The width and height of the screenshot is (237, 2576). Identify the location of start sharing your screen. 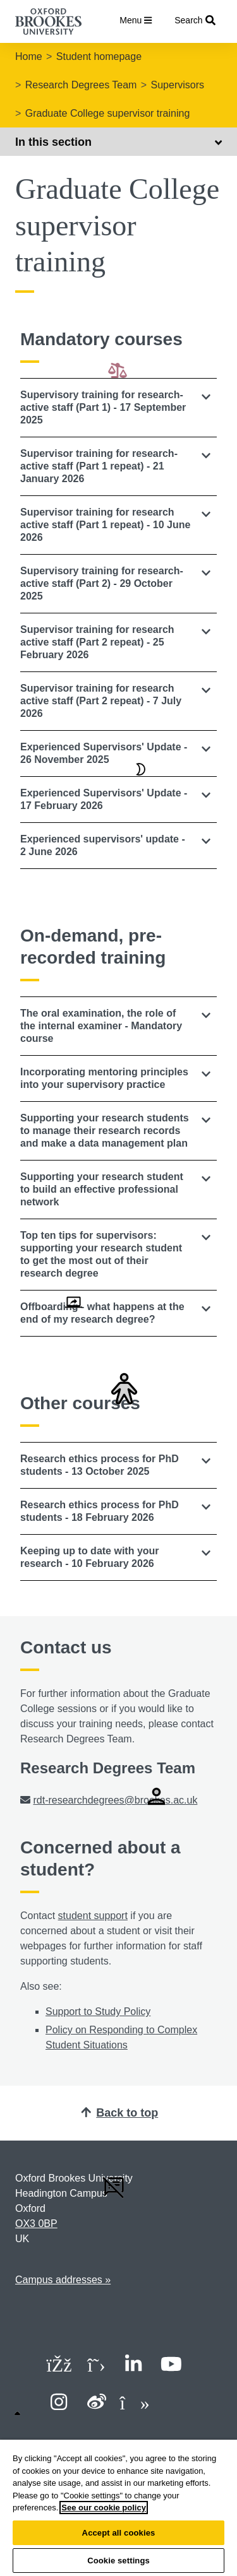
(73, 1302).